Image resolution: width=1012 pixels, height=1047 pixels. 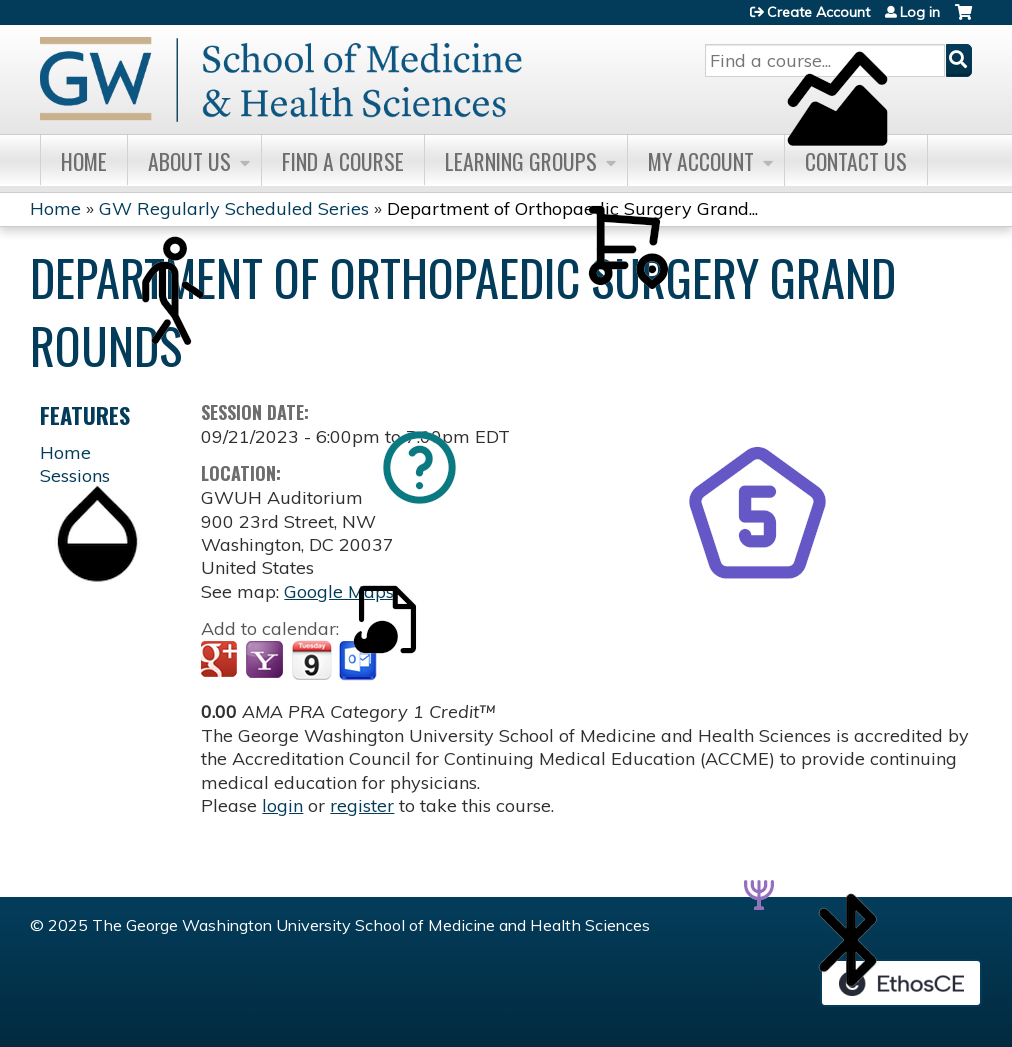 What do you see at coordinates (387, 619) in the screenshot?
I see `access cloud-synced files` at bounding box center [387, 619].